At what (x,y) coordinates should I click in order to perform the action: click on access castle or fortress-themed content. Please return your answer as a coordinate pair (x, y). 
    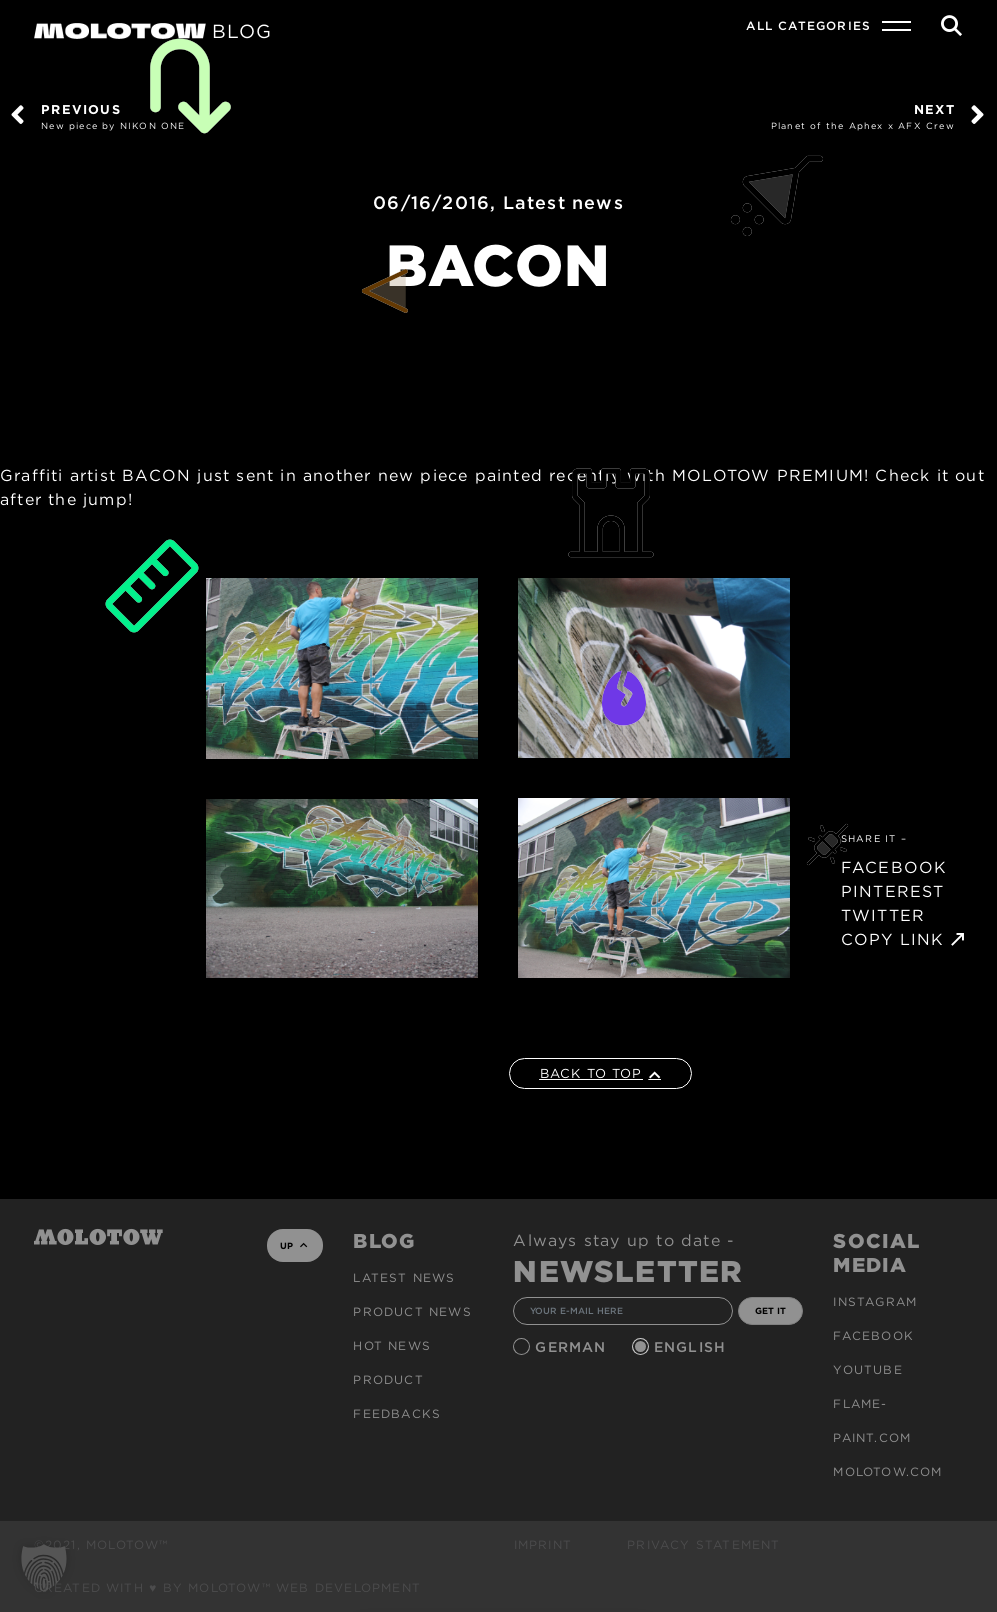
    Looking at the image, I should click on (611, 511).